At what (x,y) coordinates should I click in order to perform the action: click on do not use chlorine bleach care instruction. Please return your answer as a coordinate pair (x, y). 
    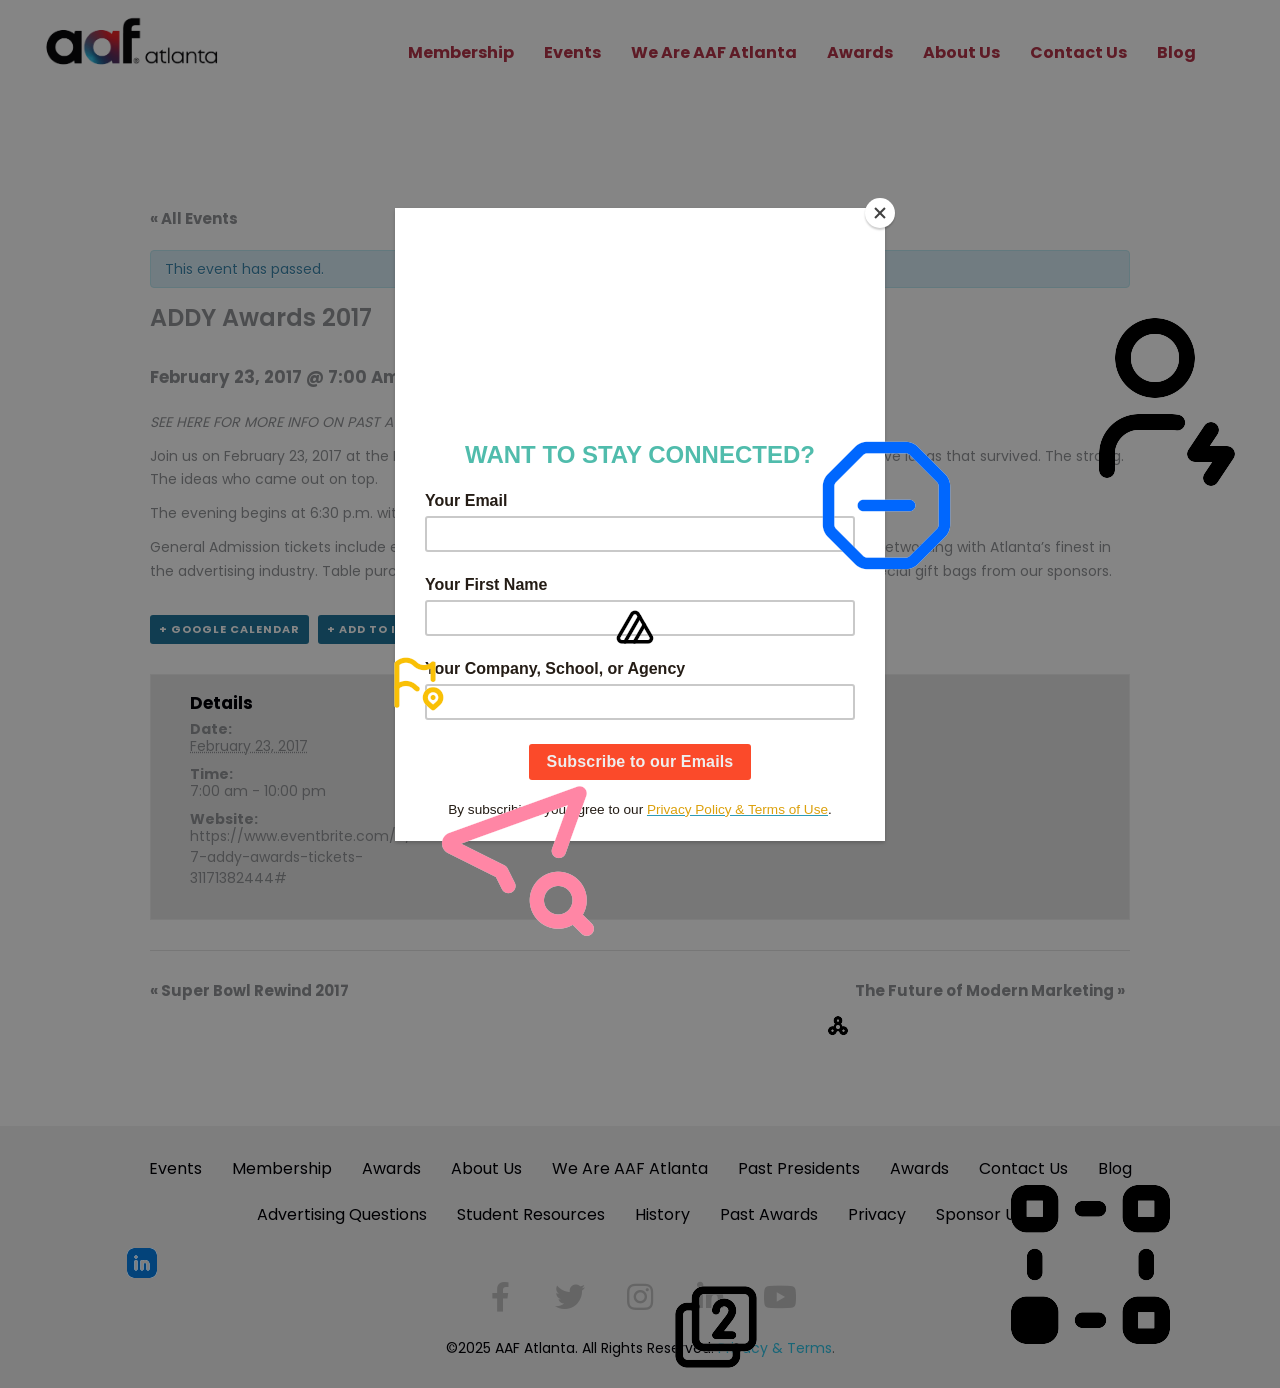
    Looking at the image, I should click on (635, 629).